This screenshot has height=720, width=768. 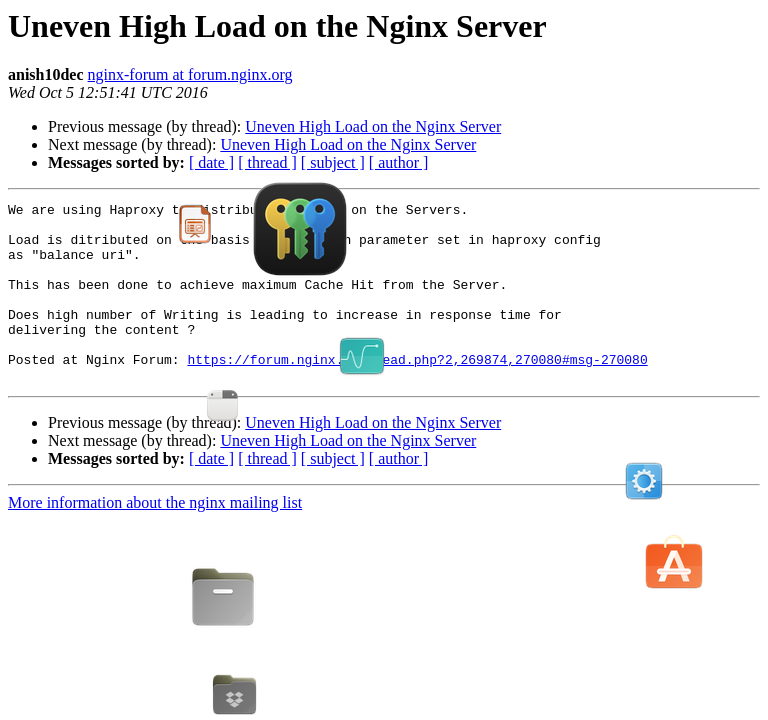 I want to click on open system resource monitor, so click(x=362, y=356).